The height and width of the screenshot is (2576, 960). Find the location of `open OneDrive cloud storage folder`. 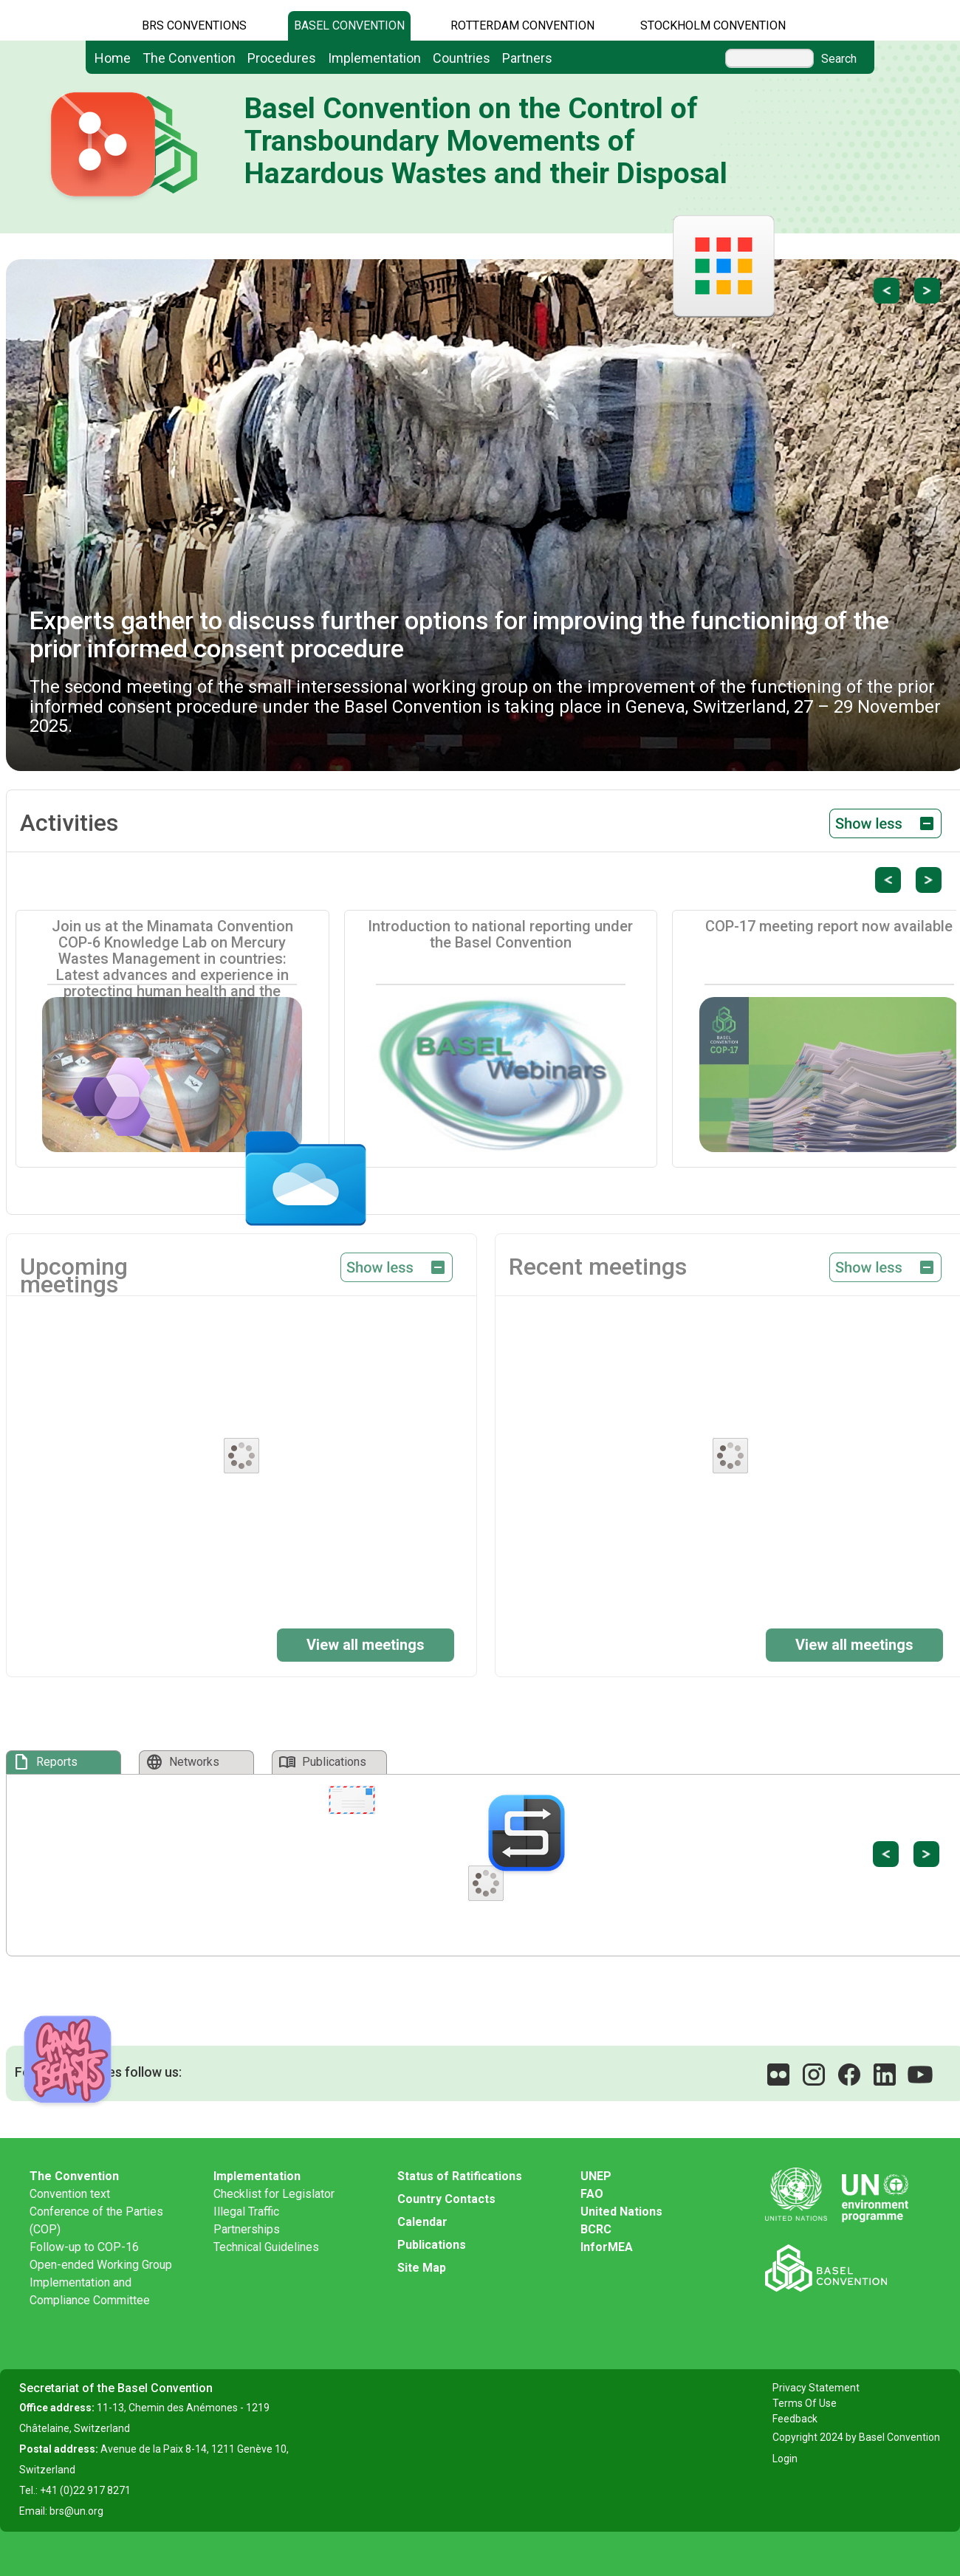

open OneDrive cloud storage folder is located at coordinates (306, 1182).